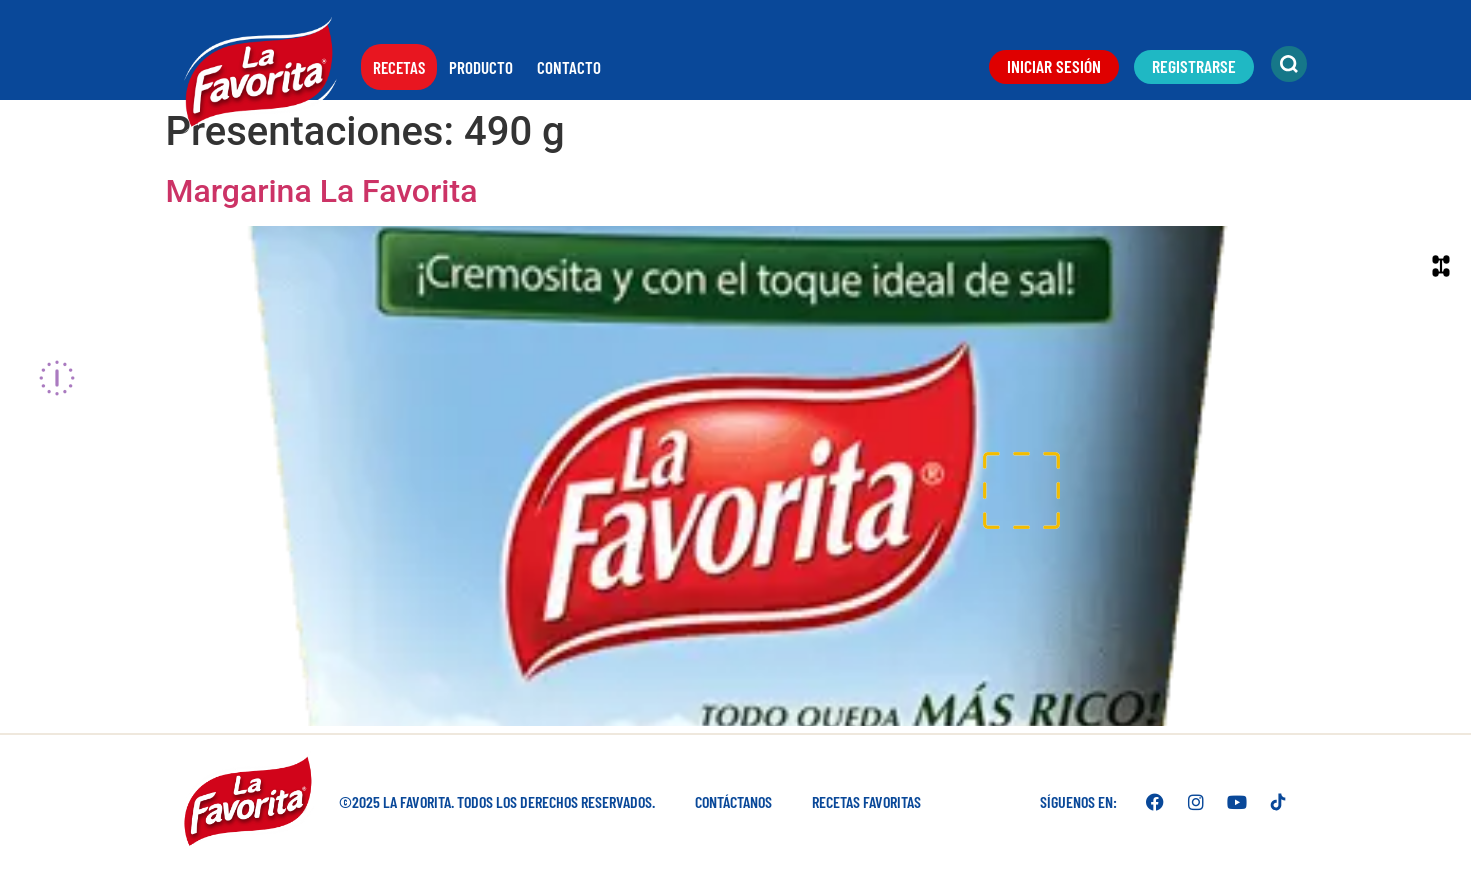  I want to click on view additional information or details, so click(57, 378).